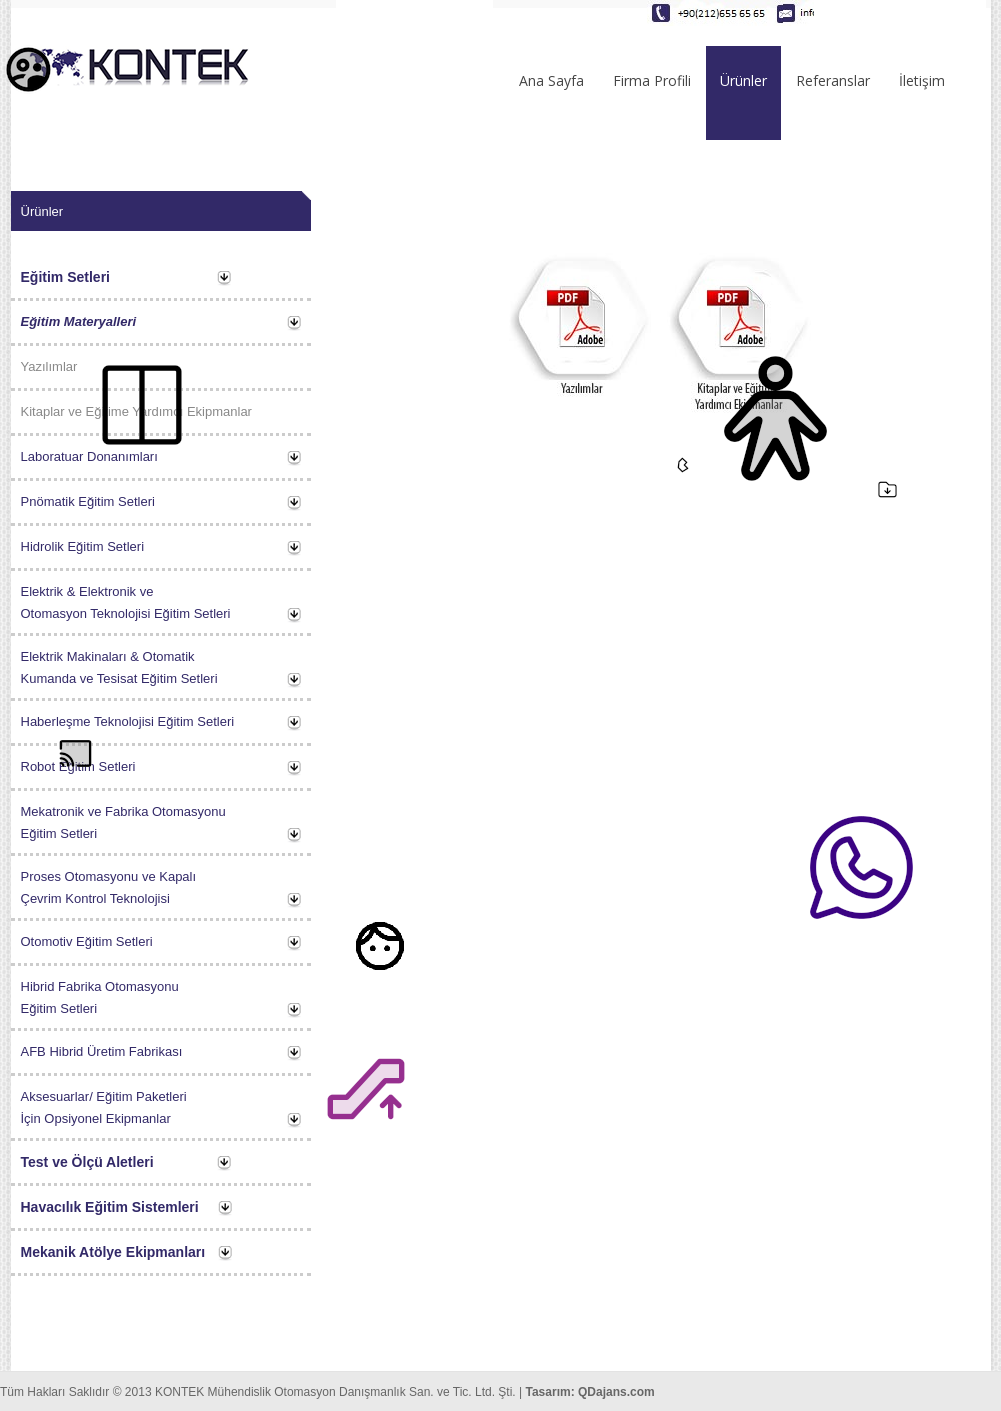  I want to click on download files to folder, so click(887, 489).